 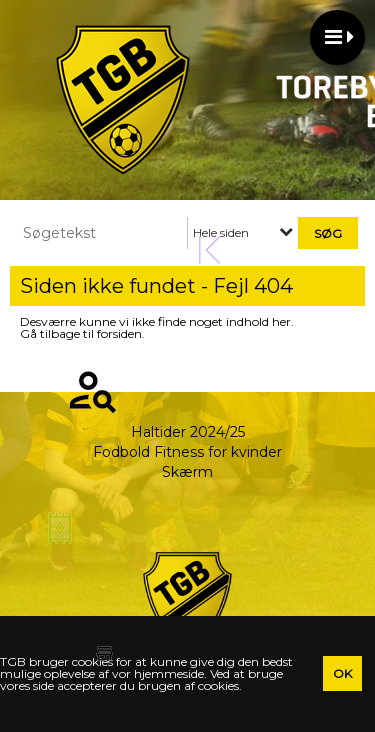 What do you see at coordinates (209, 250) in the screenshot?
I see `navigate to the beginning or first item` at bounding box center [209, 250].